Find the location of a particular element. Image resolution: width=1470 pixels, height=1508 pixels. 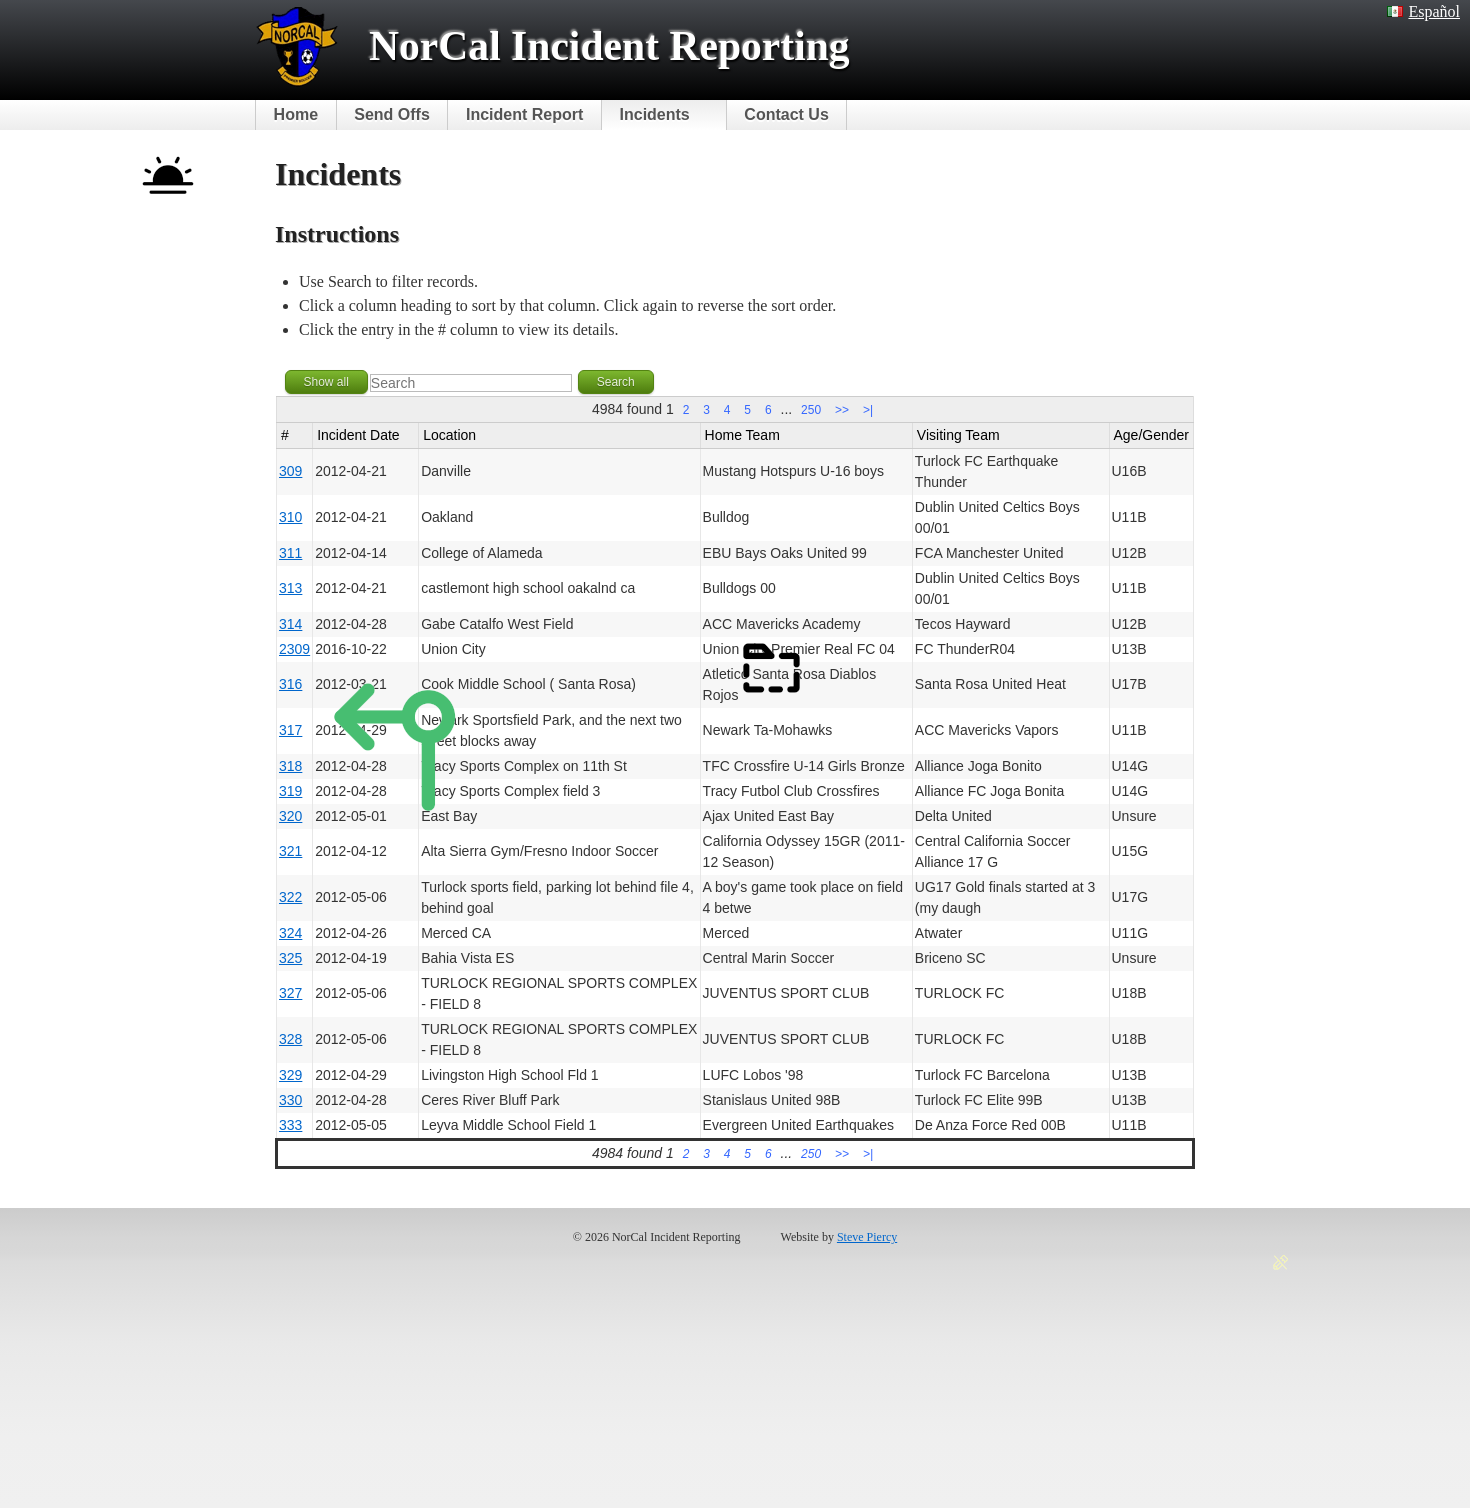

create a new folder is located at coordinates (771, 668).